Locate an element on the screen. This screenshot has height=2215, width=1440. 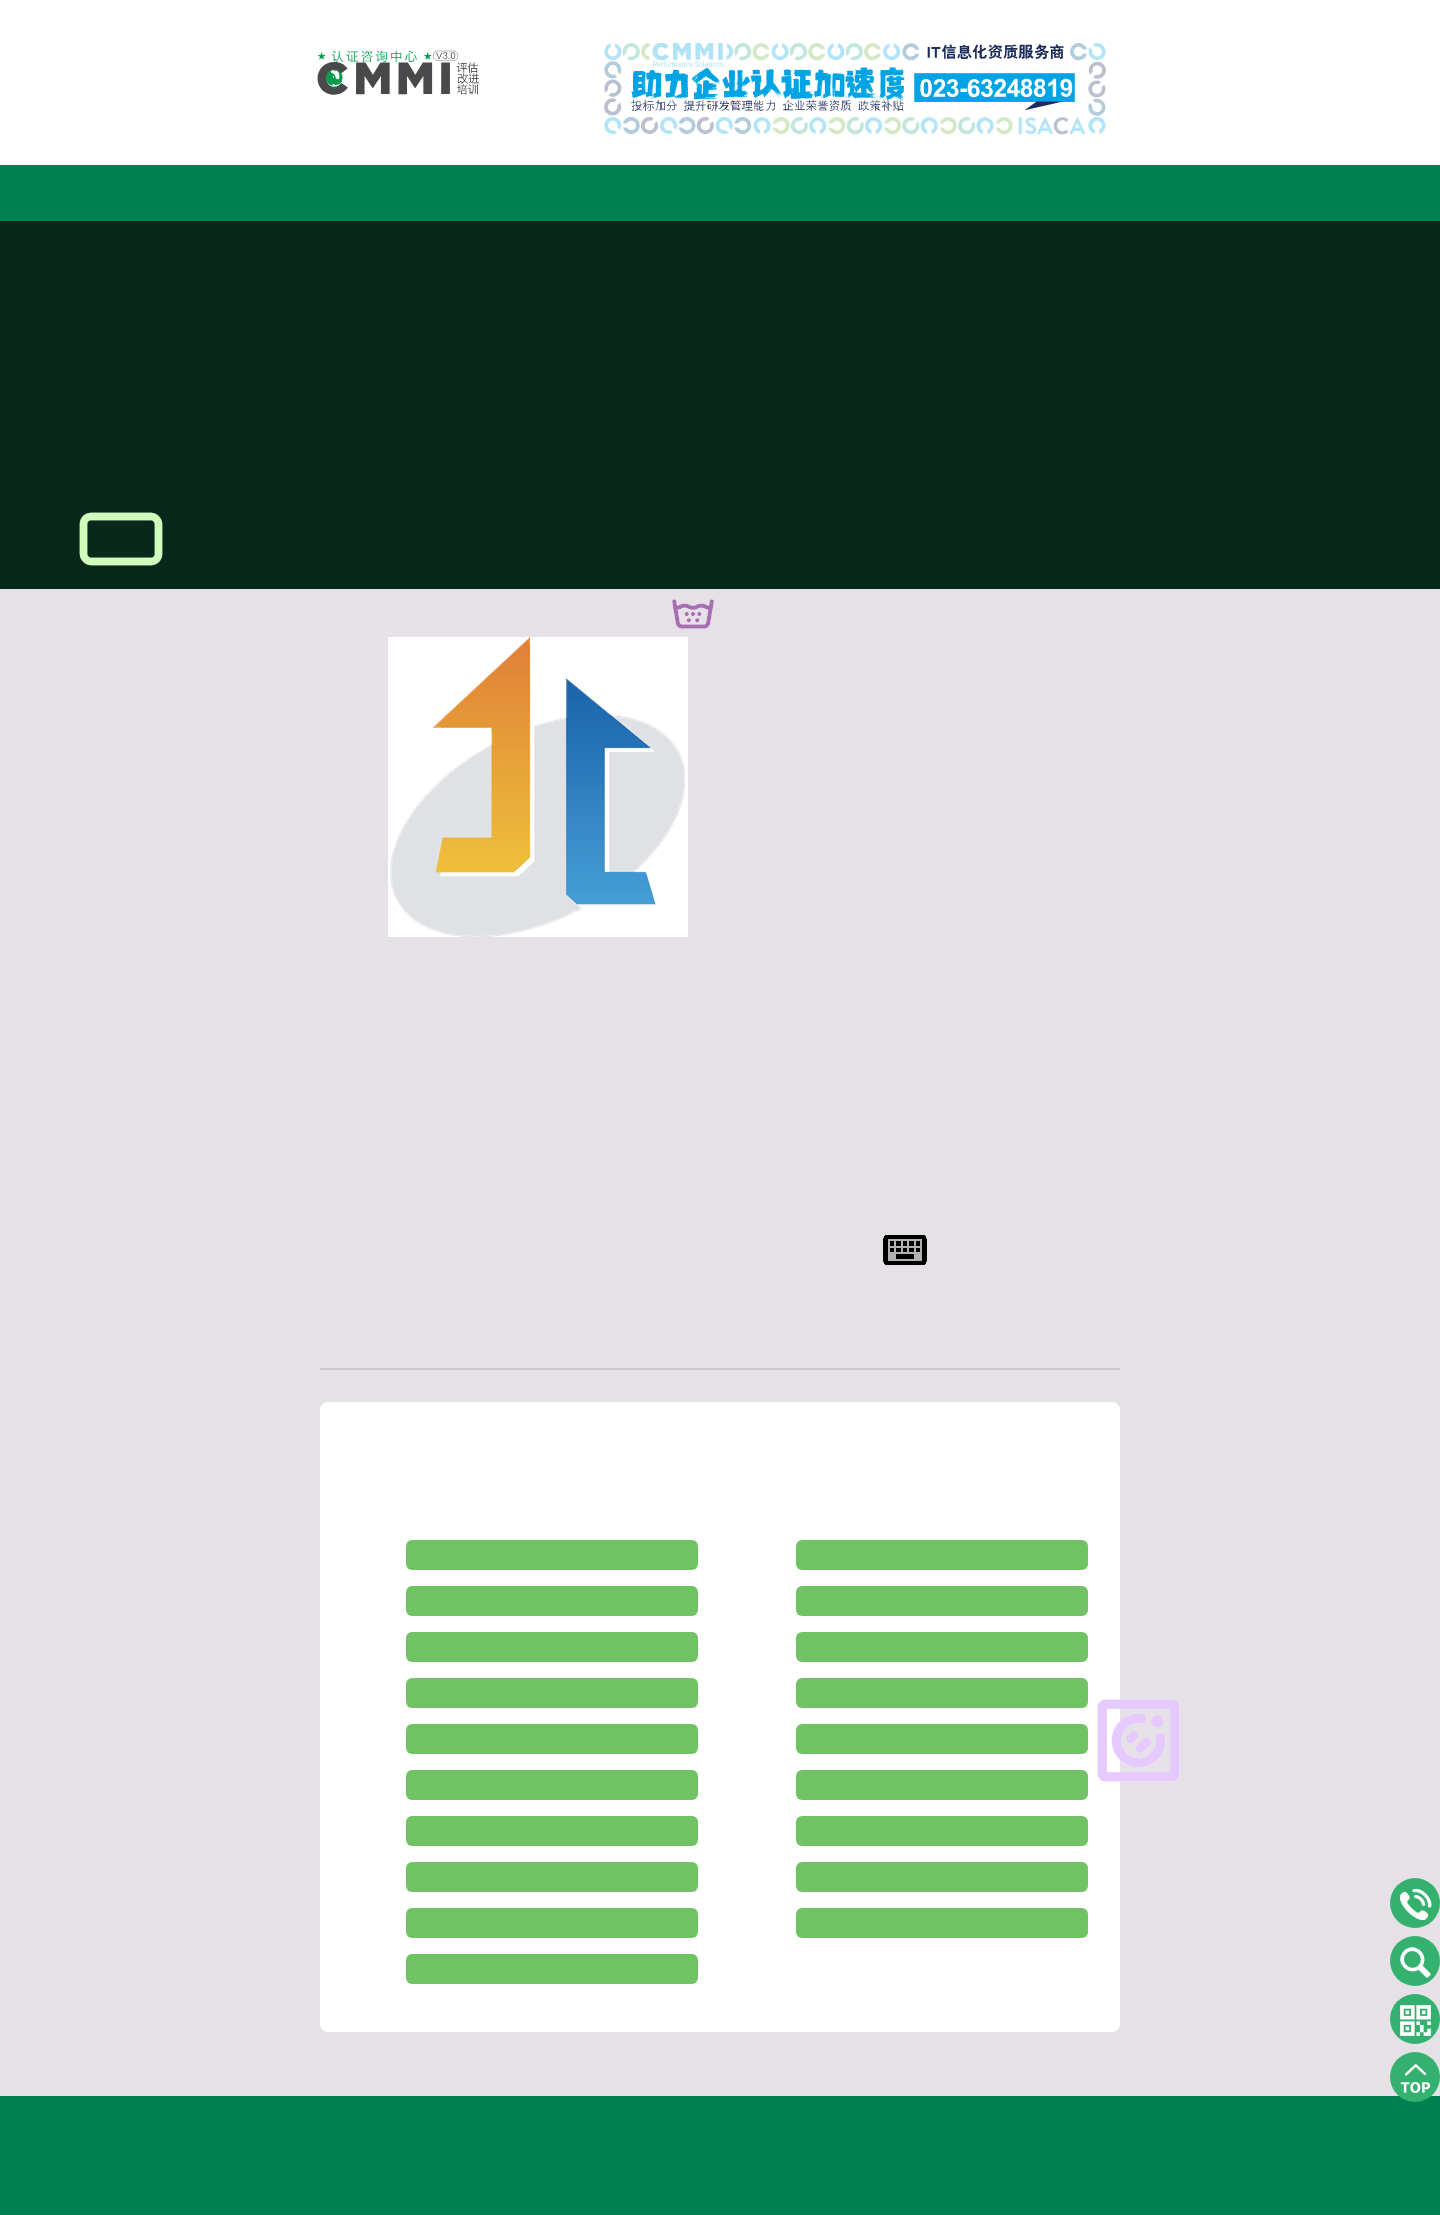
open on-screen keyboard is located at coordinates (905, 1250).